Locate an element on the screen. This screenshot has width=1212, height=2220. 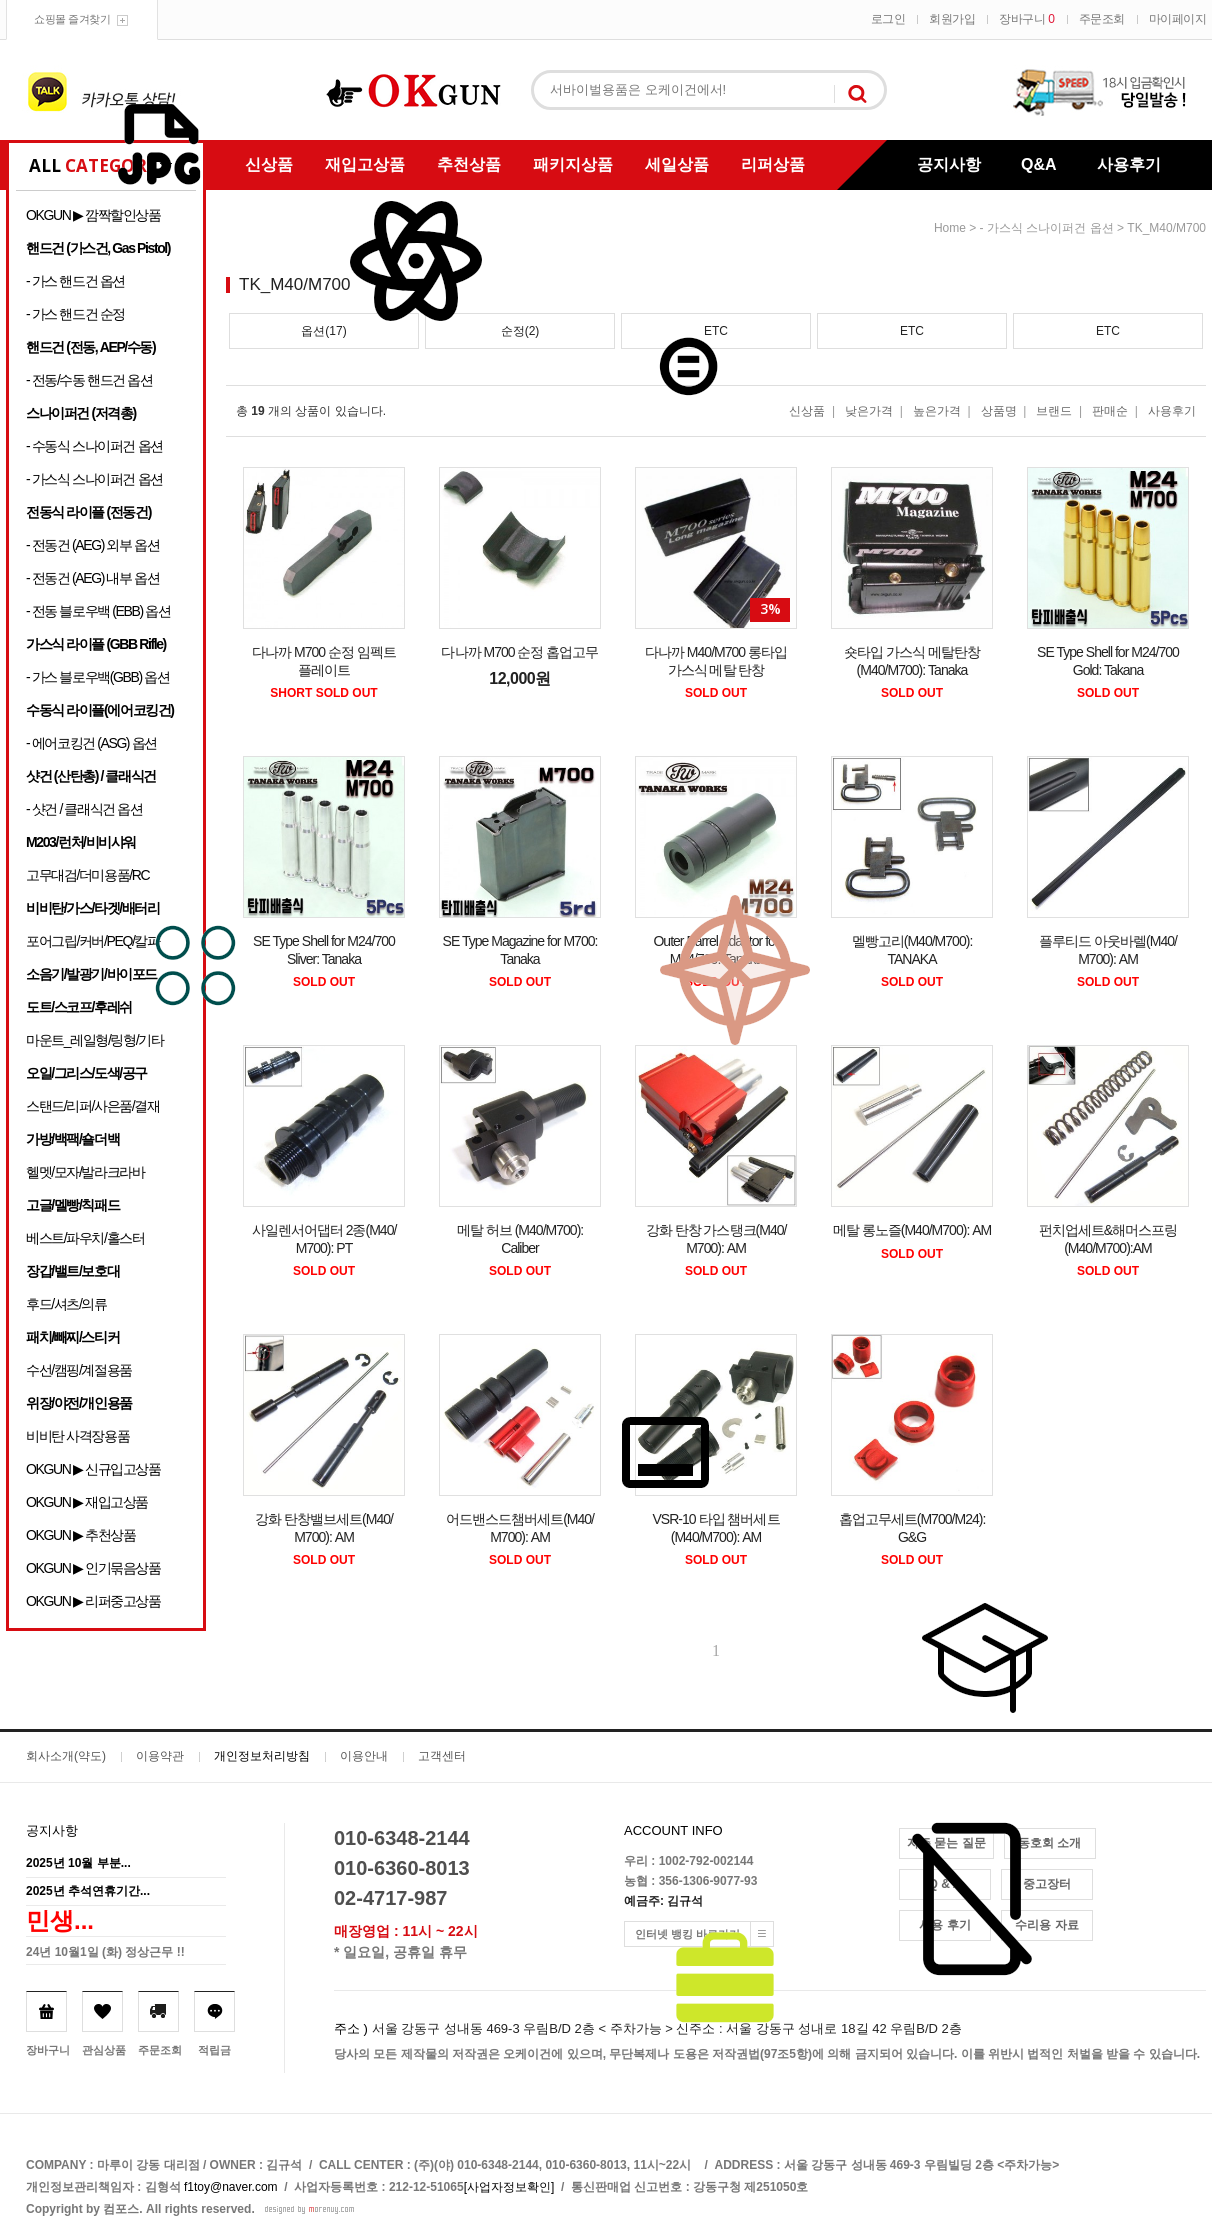
view video player controls or bottom action bar is located at coordinates (665, 1452).